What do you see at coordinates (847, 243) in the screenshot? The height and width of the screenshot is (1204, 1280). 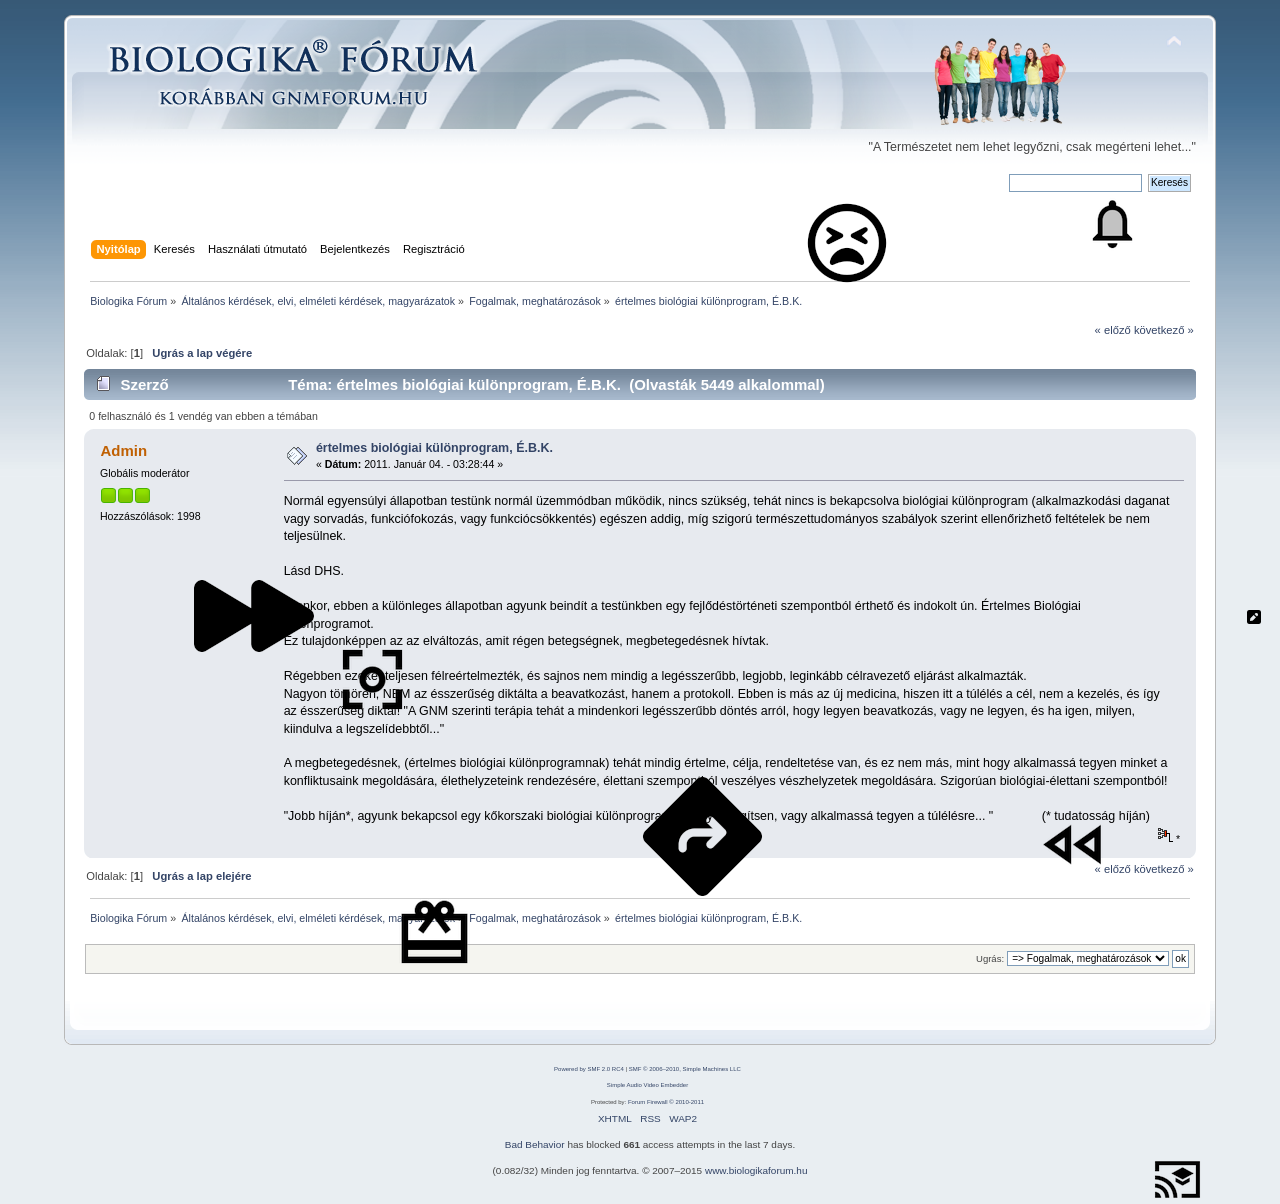 I see `indicates user fatigue or exhaustion status` at bounding box center [847, 243].